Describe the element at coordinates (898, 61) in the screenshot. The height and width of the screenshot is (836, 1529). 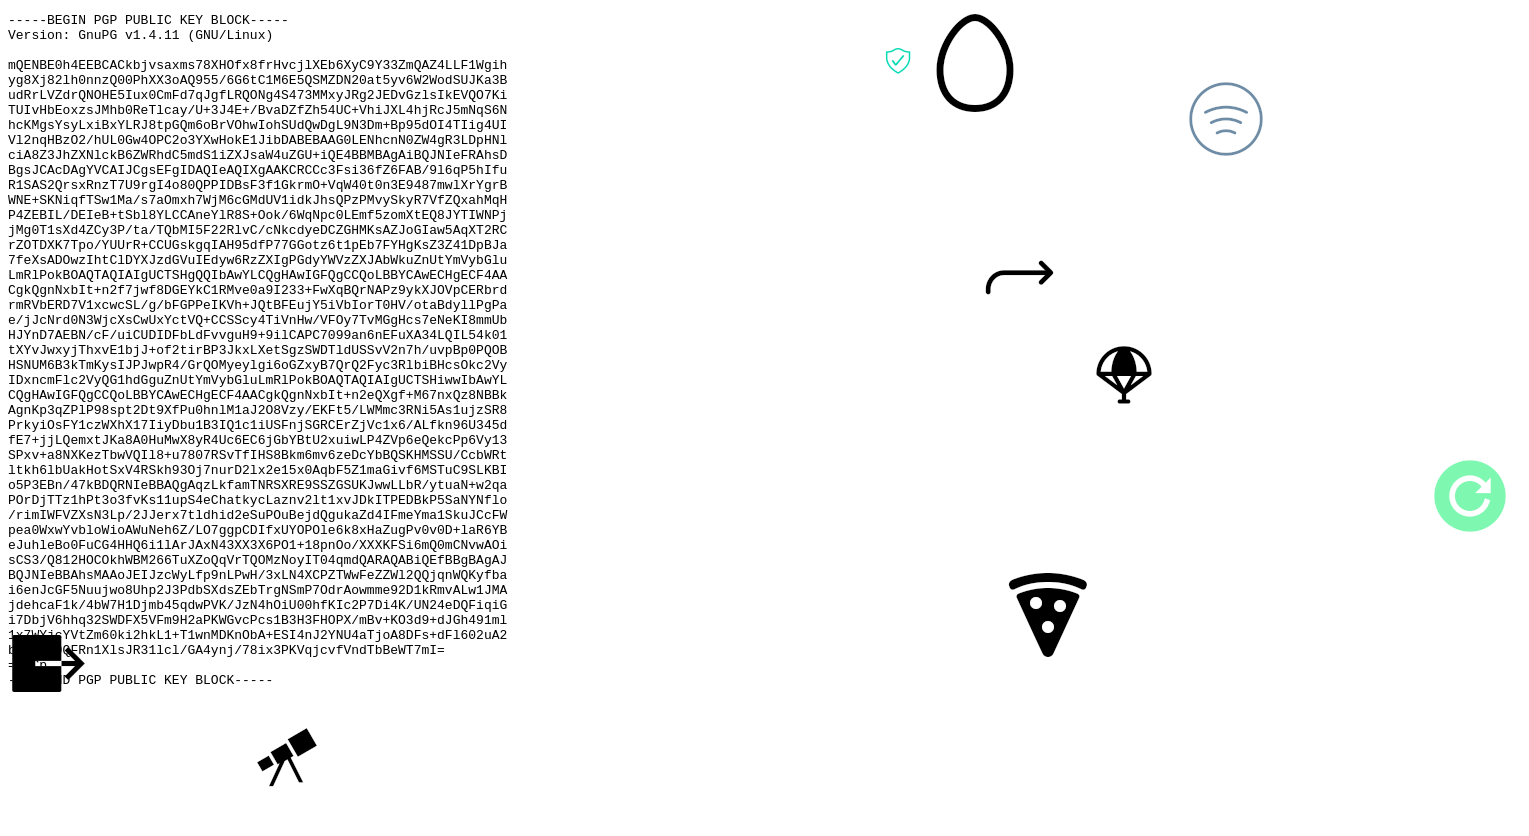
I see `indicates a trusted or verified workspace` at that location.